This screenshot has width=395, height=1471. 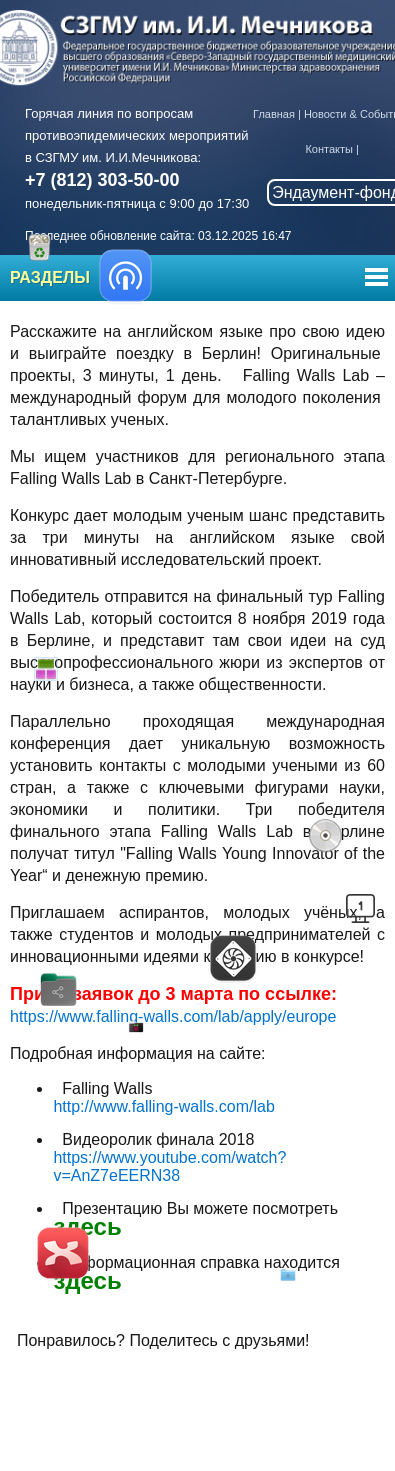 What do you see at coordinates (125, 276) in the screenshot?
I see `enable personal hotspot sharing` at bounding box center [125, 276].